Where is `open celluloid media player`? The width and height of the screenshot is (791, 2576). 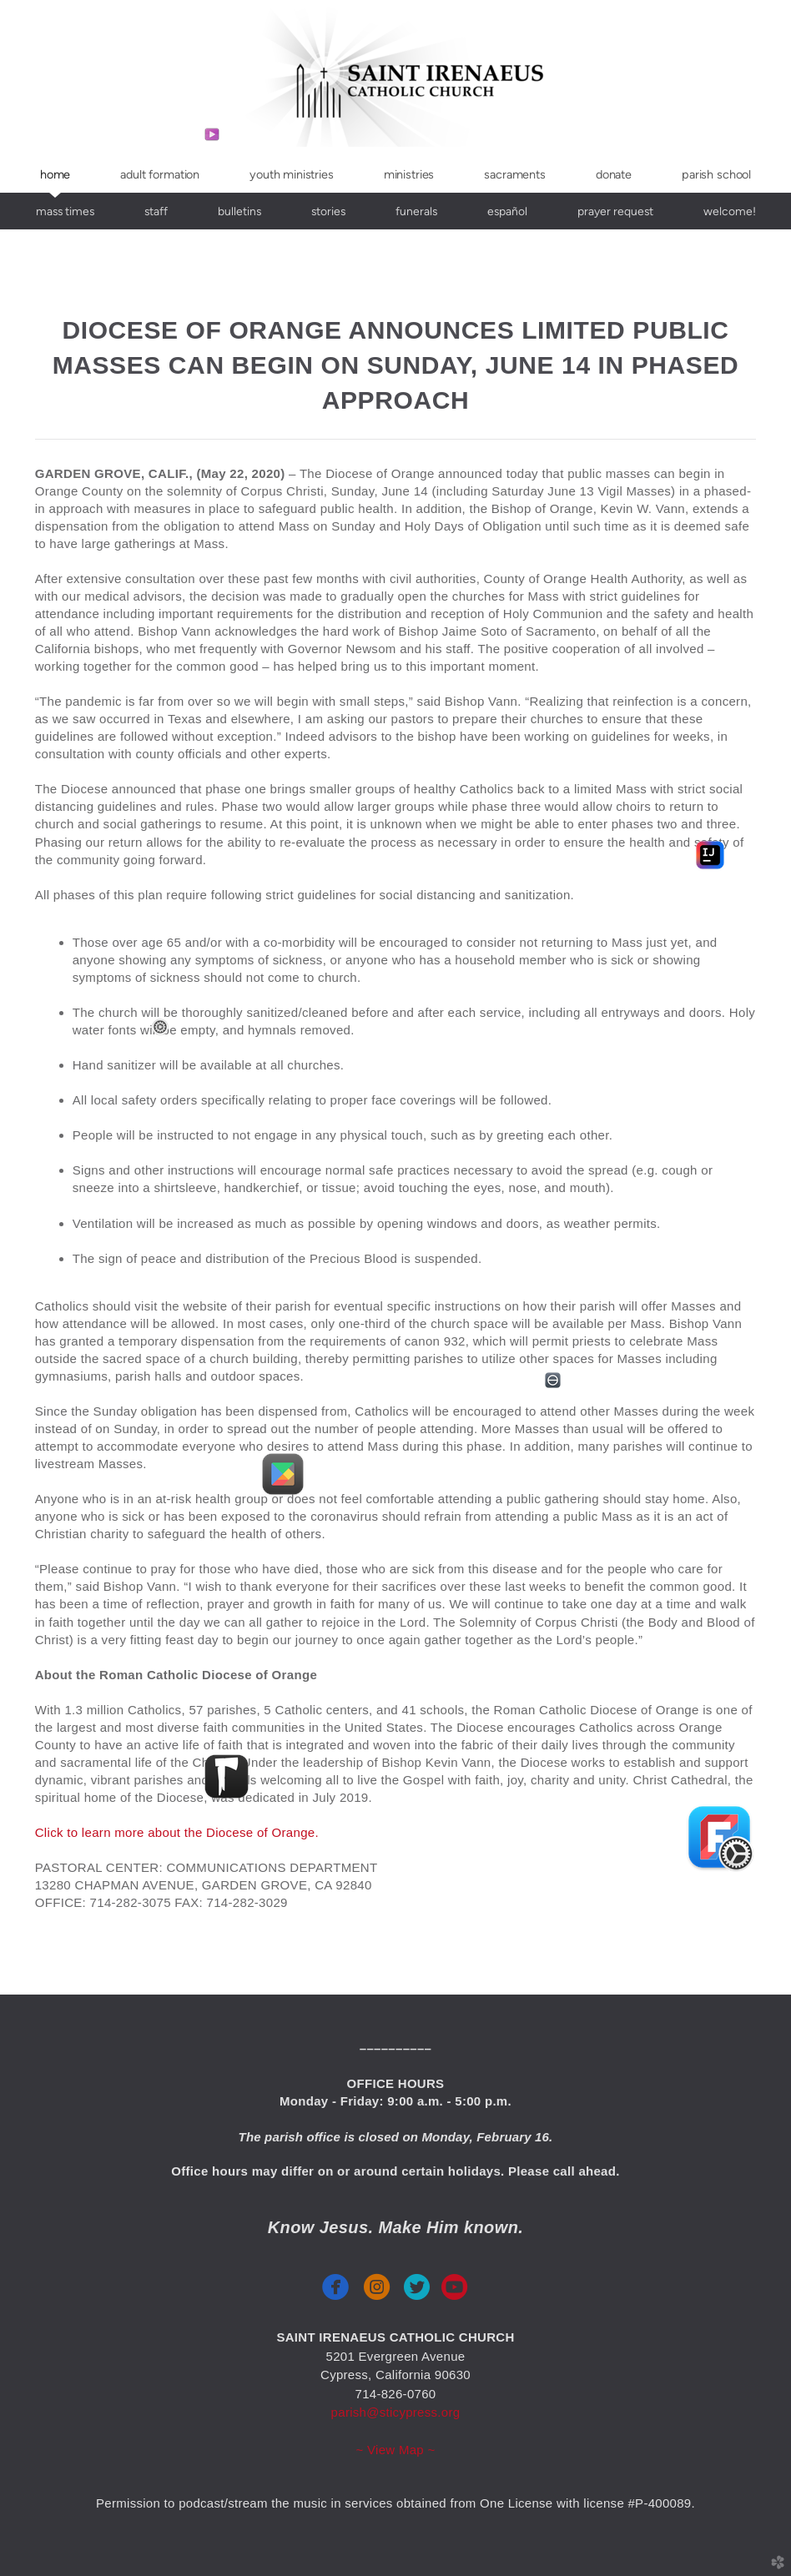
open celluloid media player is located at coordinates (212, 134).